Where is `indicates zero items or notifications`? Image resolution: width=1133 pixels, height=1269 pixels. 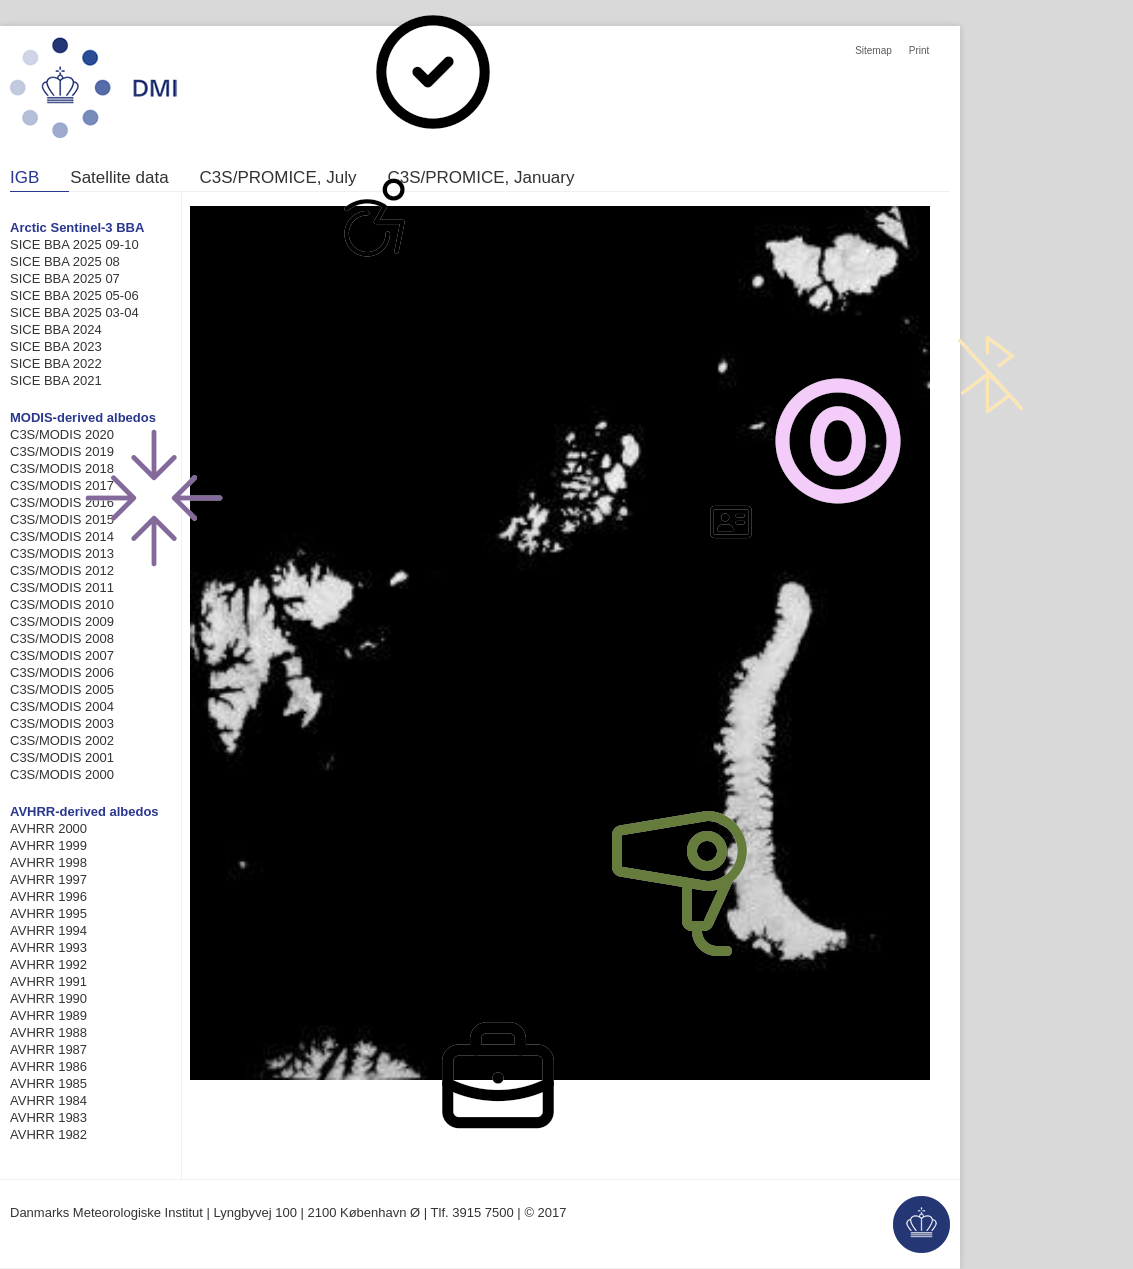 indicates zero items or notifications is located at coordinates (838, 441).